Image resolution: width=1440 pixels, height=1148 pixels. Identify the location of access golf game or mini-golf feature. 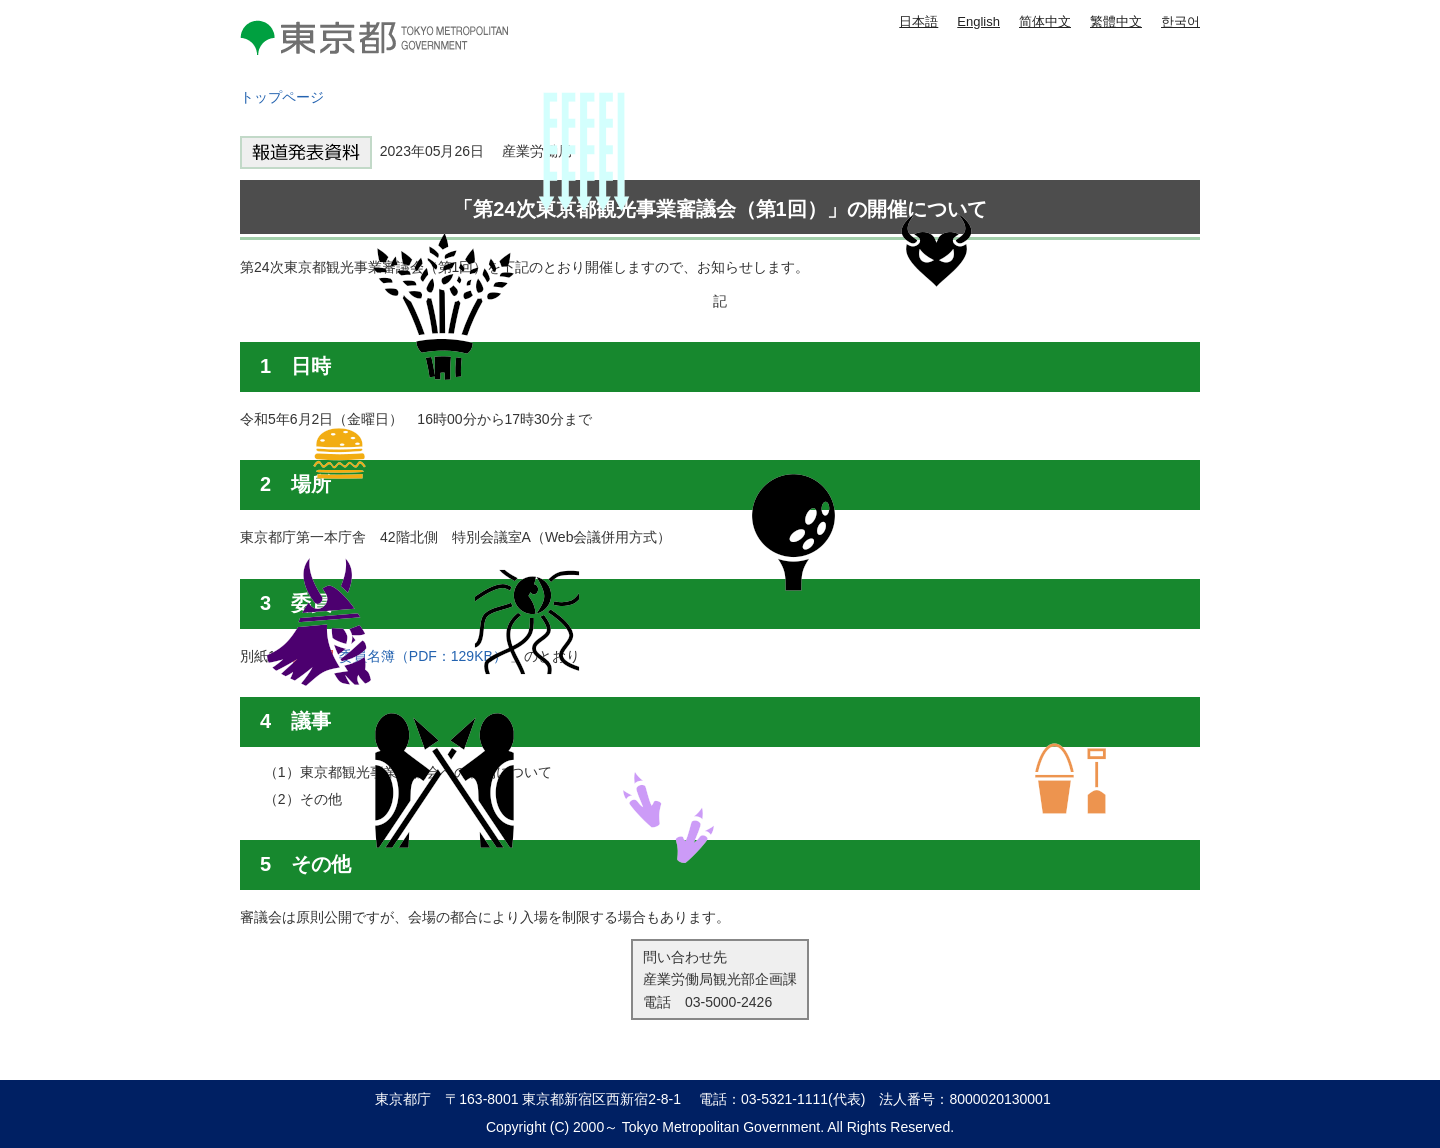
(793, 531).